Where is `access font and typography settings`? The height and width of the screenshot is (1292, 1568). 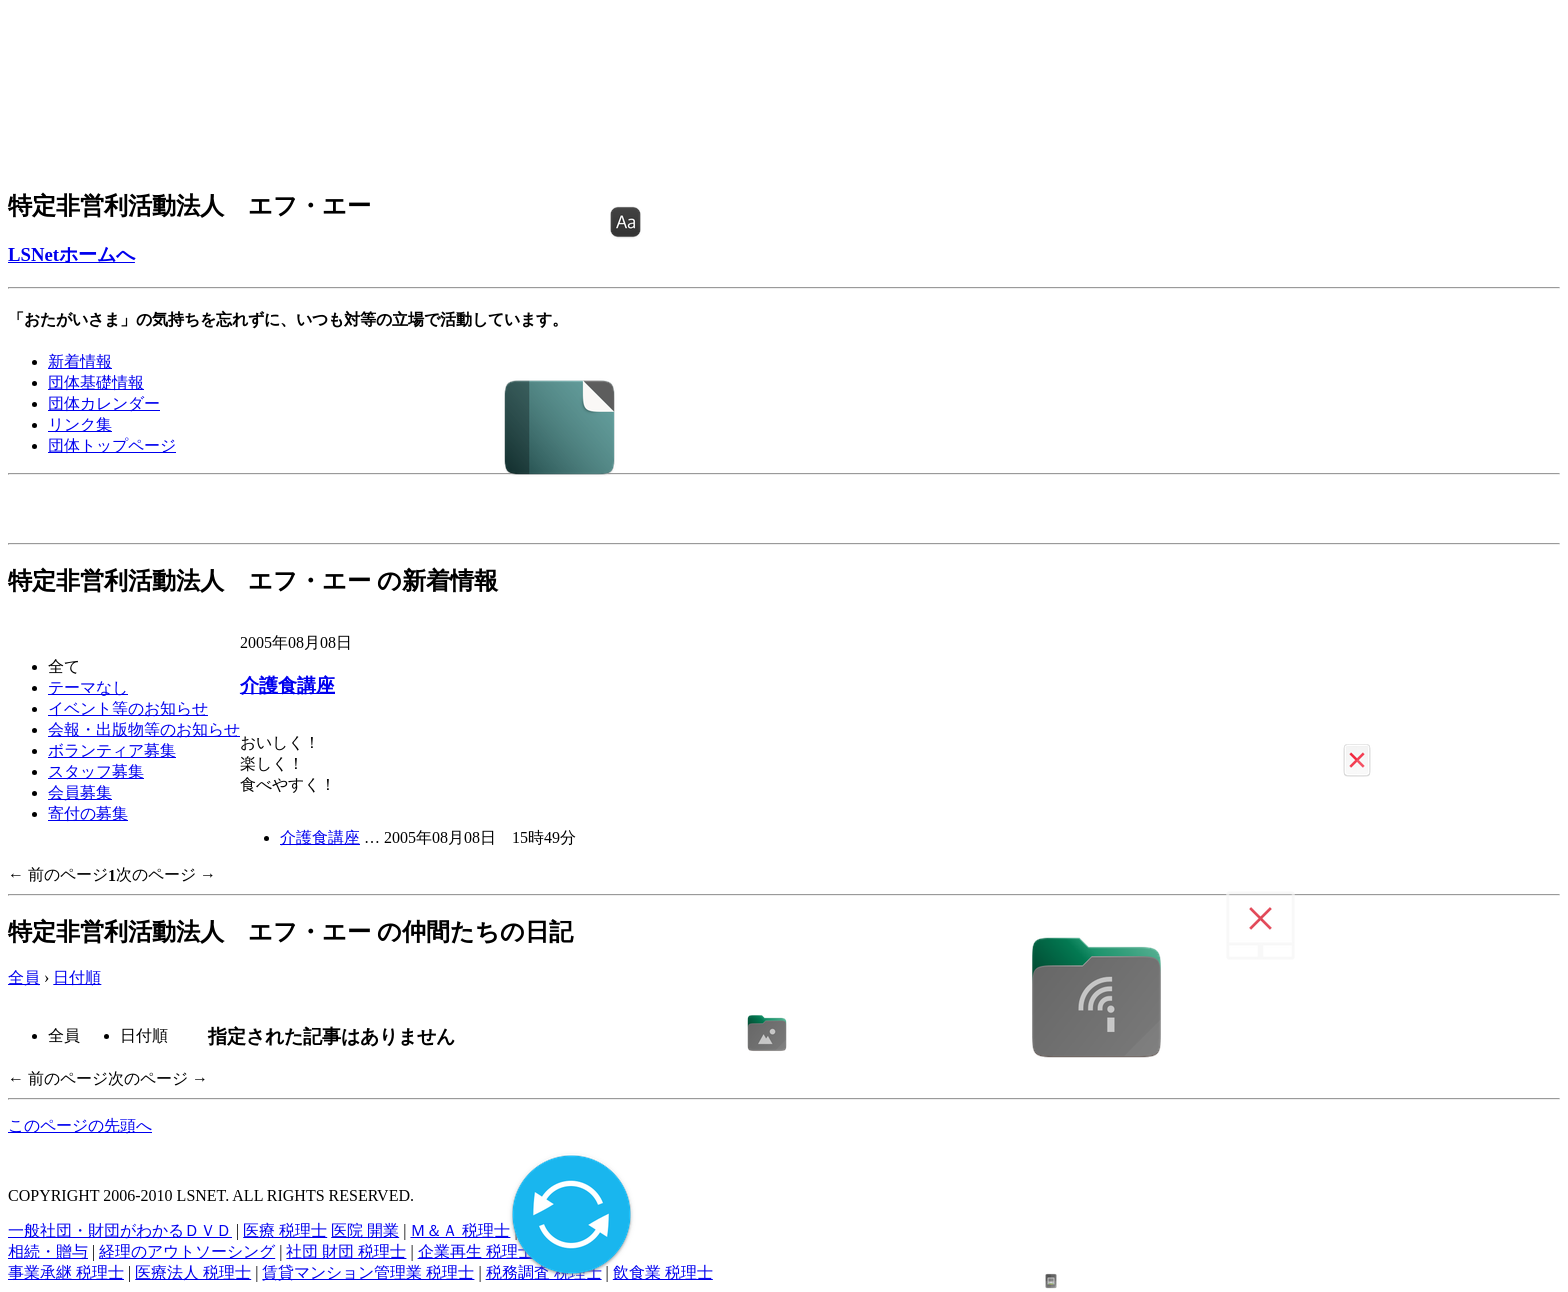 access font and typography settings is located at coordinates (625, 222).